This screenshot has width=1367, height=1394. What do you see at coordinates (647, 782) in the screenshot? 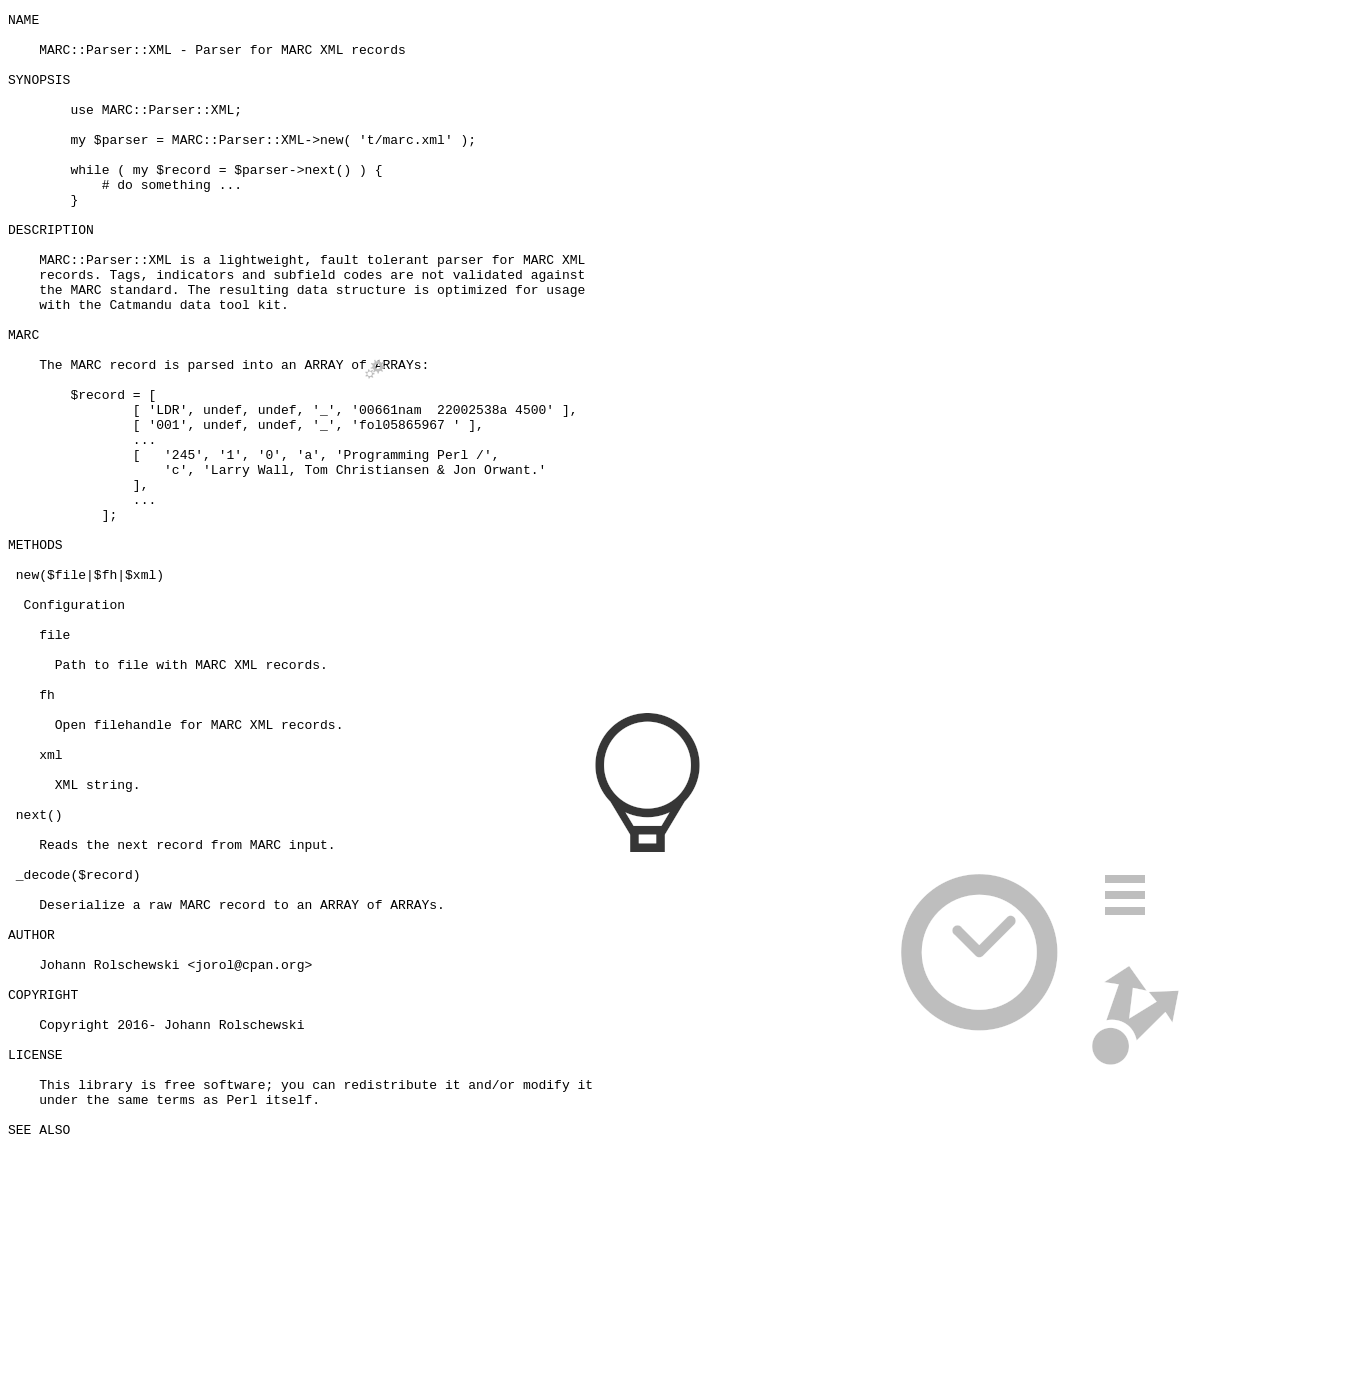
I see `start the welcome tour or onboarding guide` at bounding box center [647, 782].